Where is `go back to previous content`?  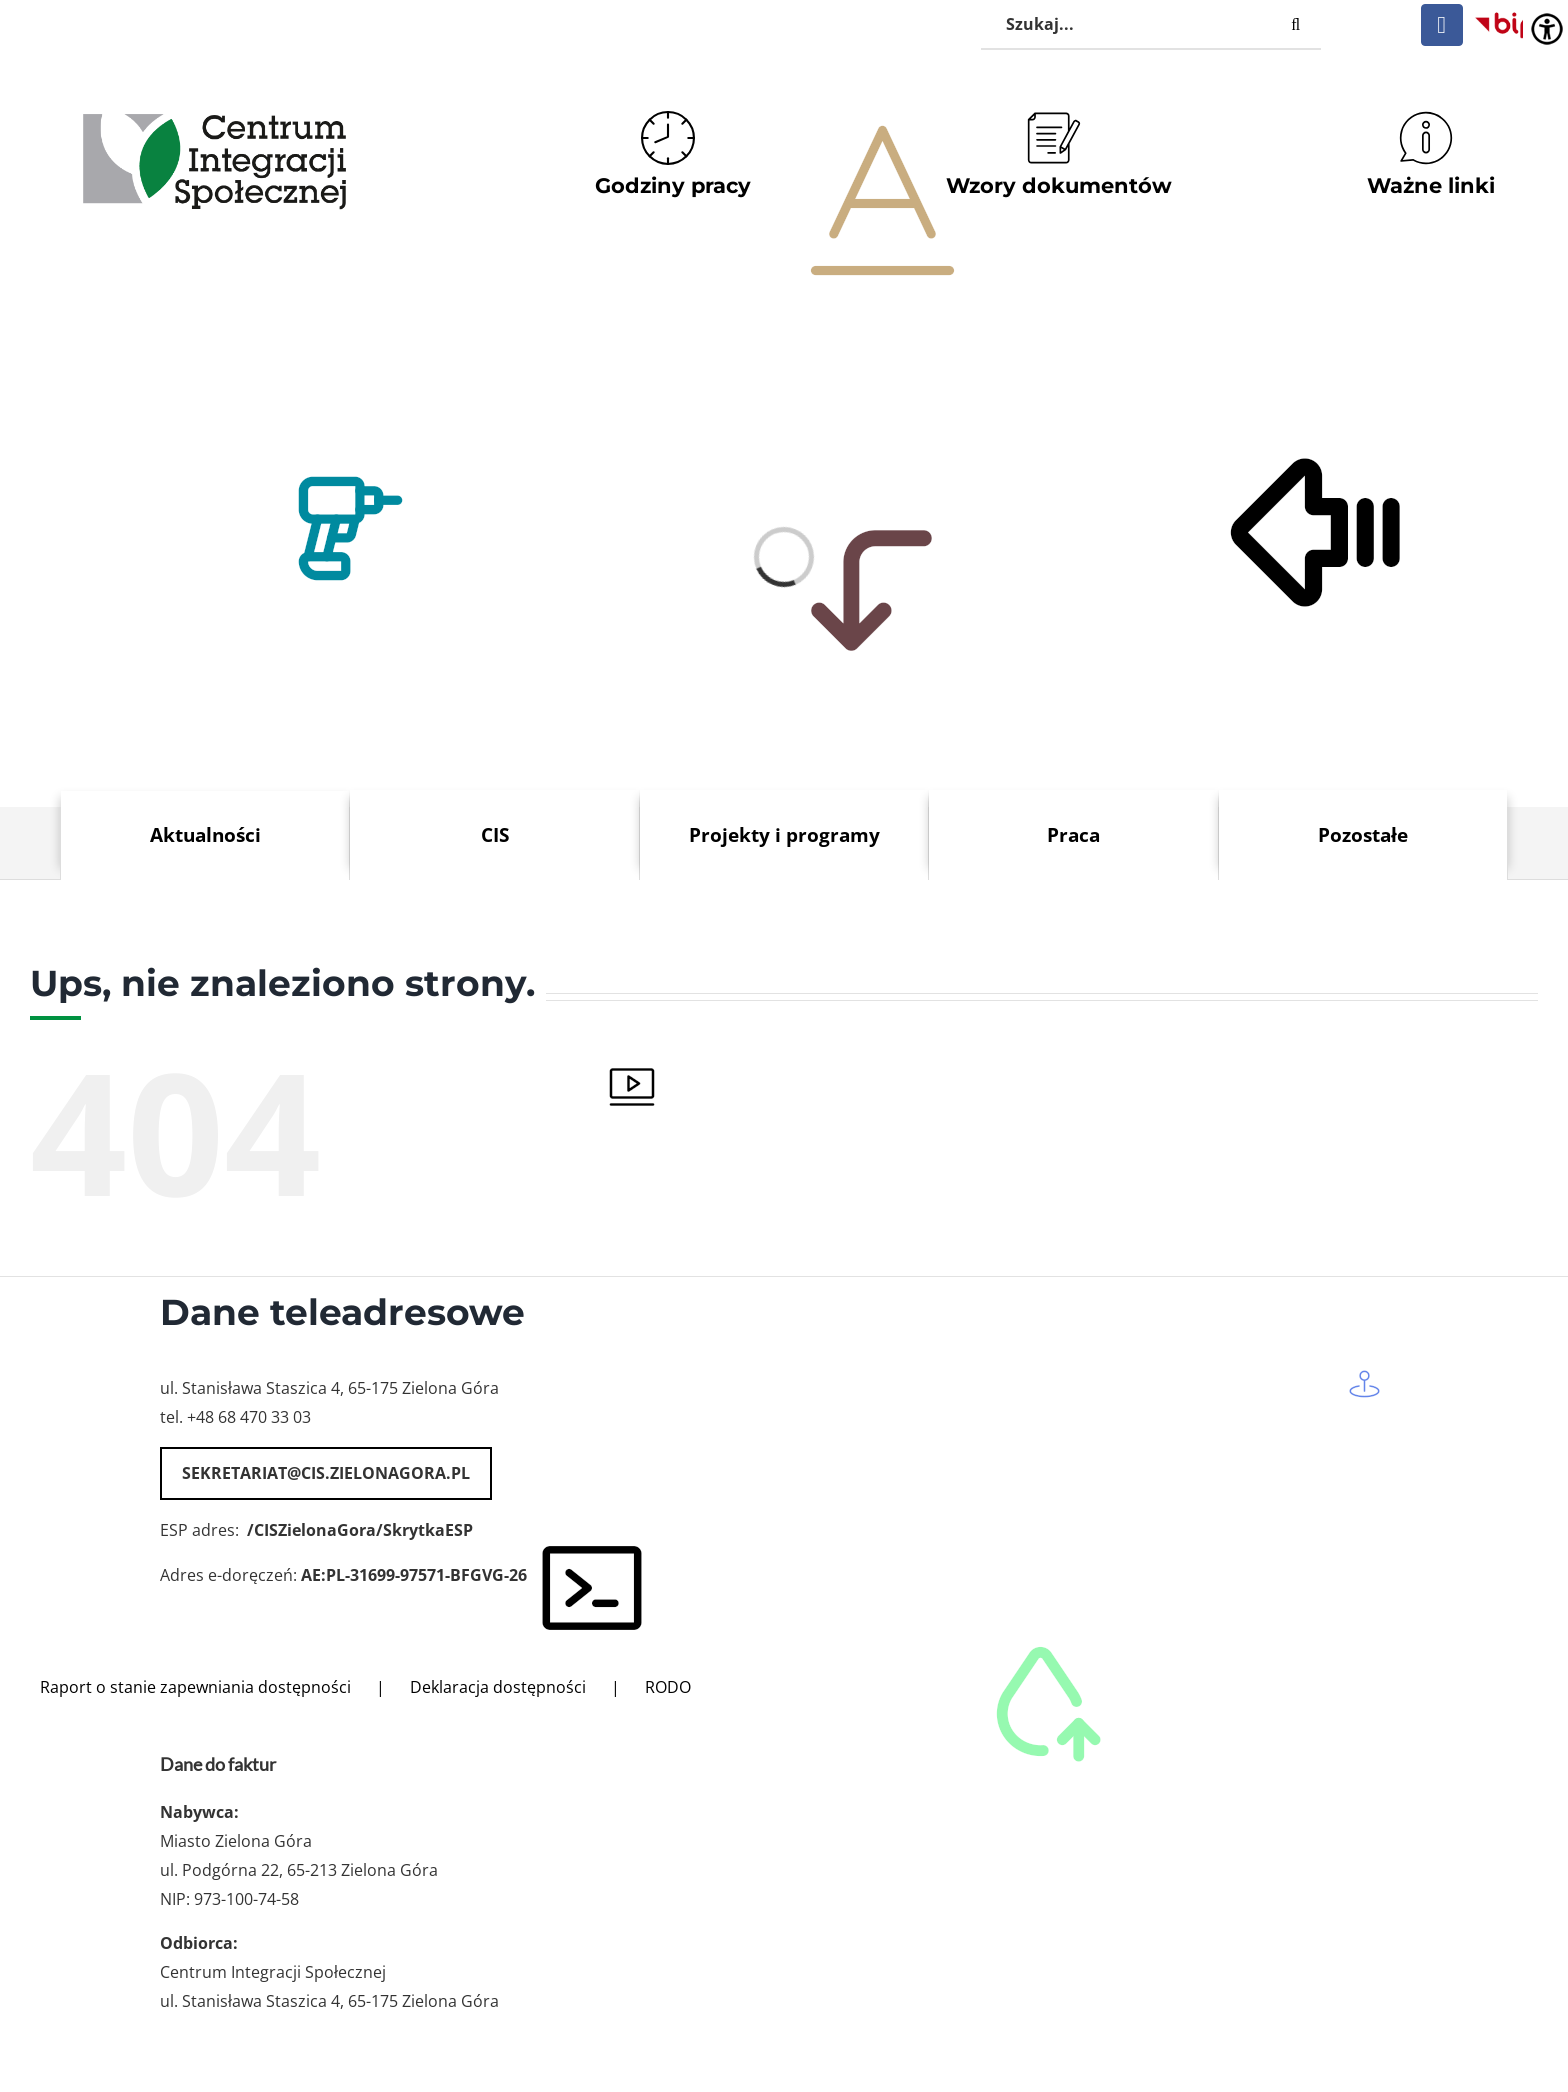
go back to previous content is located at coordinates (1313, 532).